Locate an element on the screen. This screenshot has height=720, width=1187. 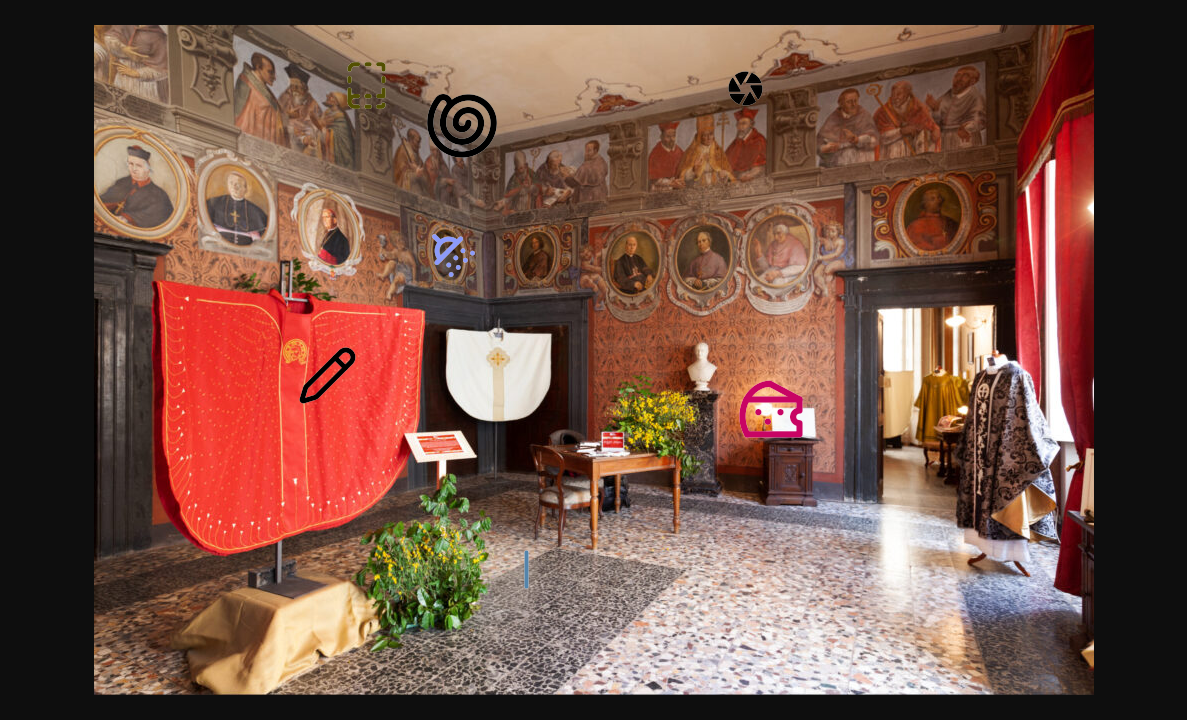
shower or bathroom amenity indicator is located at coordinates (453, 255).